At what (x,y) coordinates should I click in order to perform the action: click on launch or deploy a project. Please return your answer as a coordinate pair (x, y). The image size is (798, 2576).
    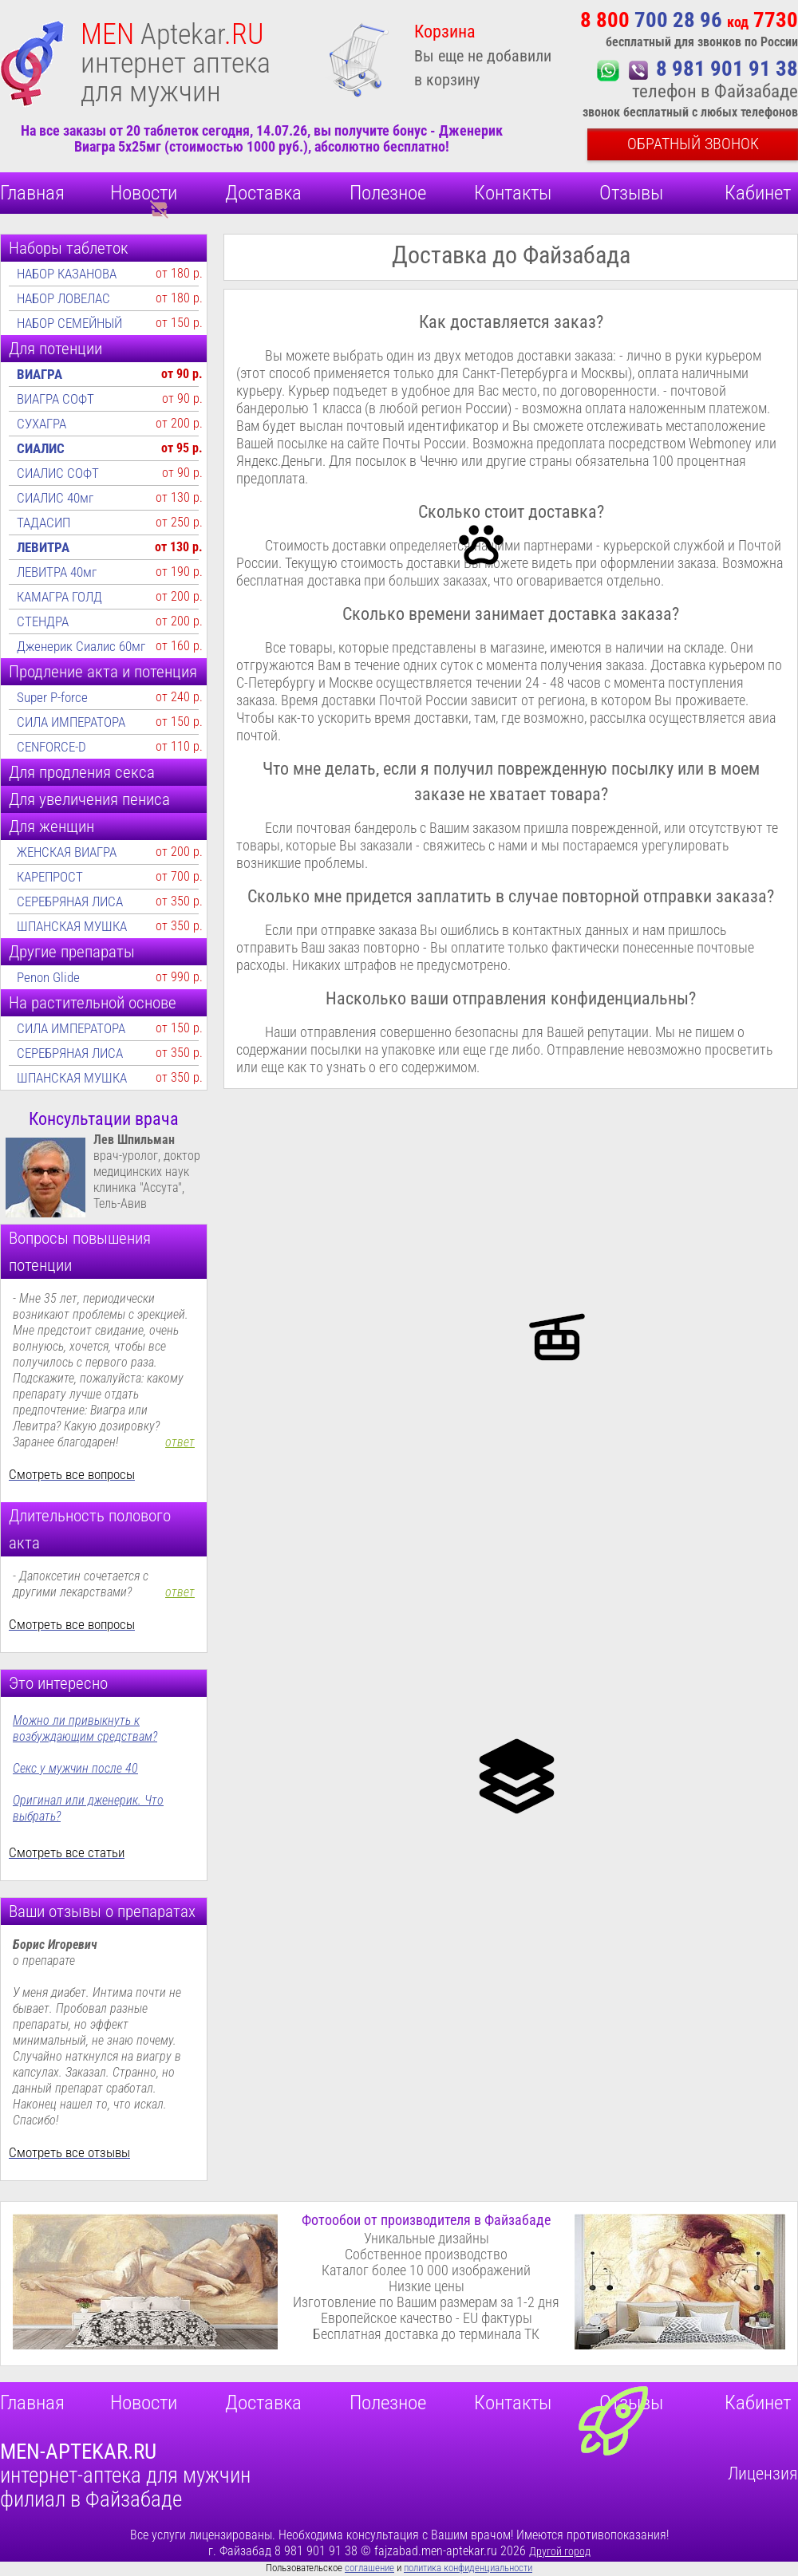
    Looking at the image, I should click on (613, 2420).